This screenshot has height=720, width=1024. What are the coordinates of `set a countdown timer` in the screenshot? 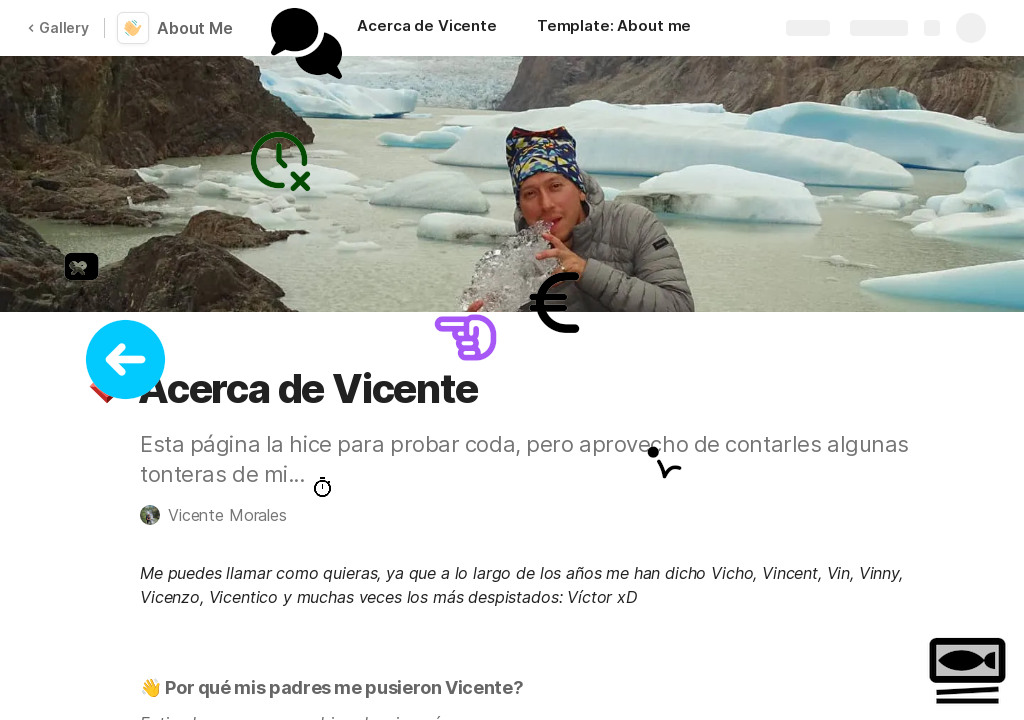 It's located at (322, 487).